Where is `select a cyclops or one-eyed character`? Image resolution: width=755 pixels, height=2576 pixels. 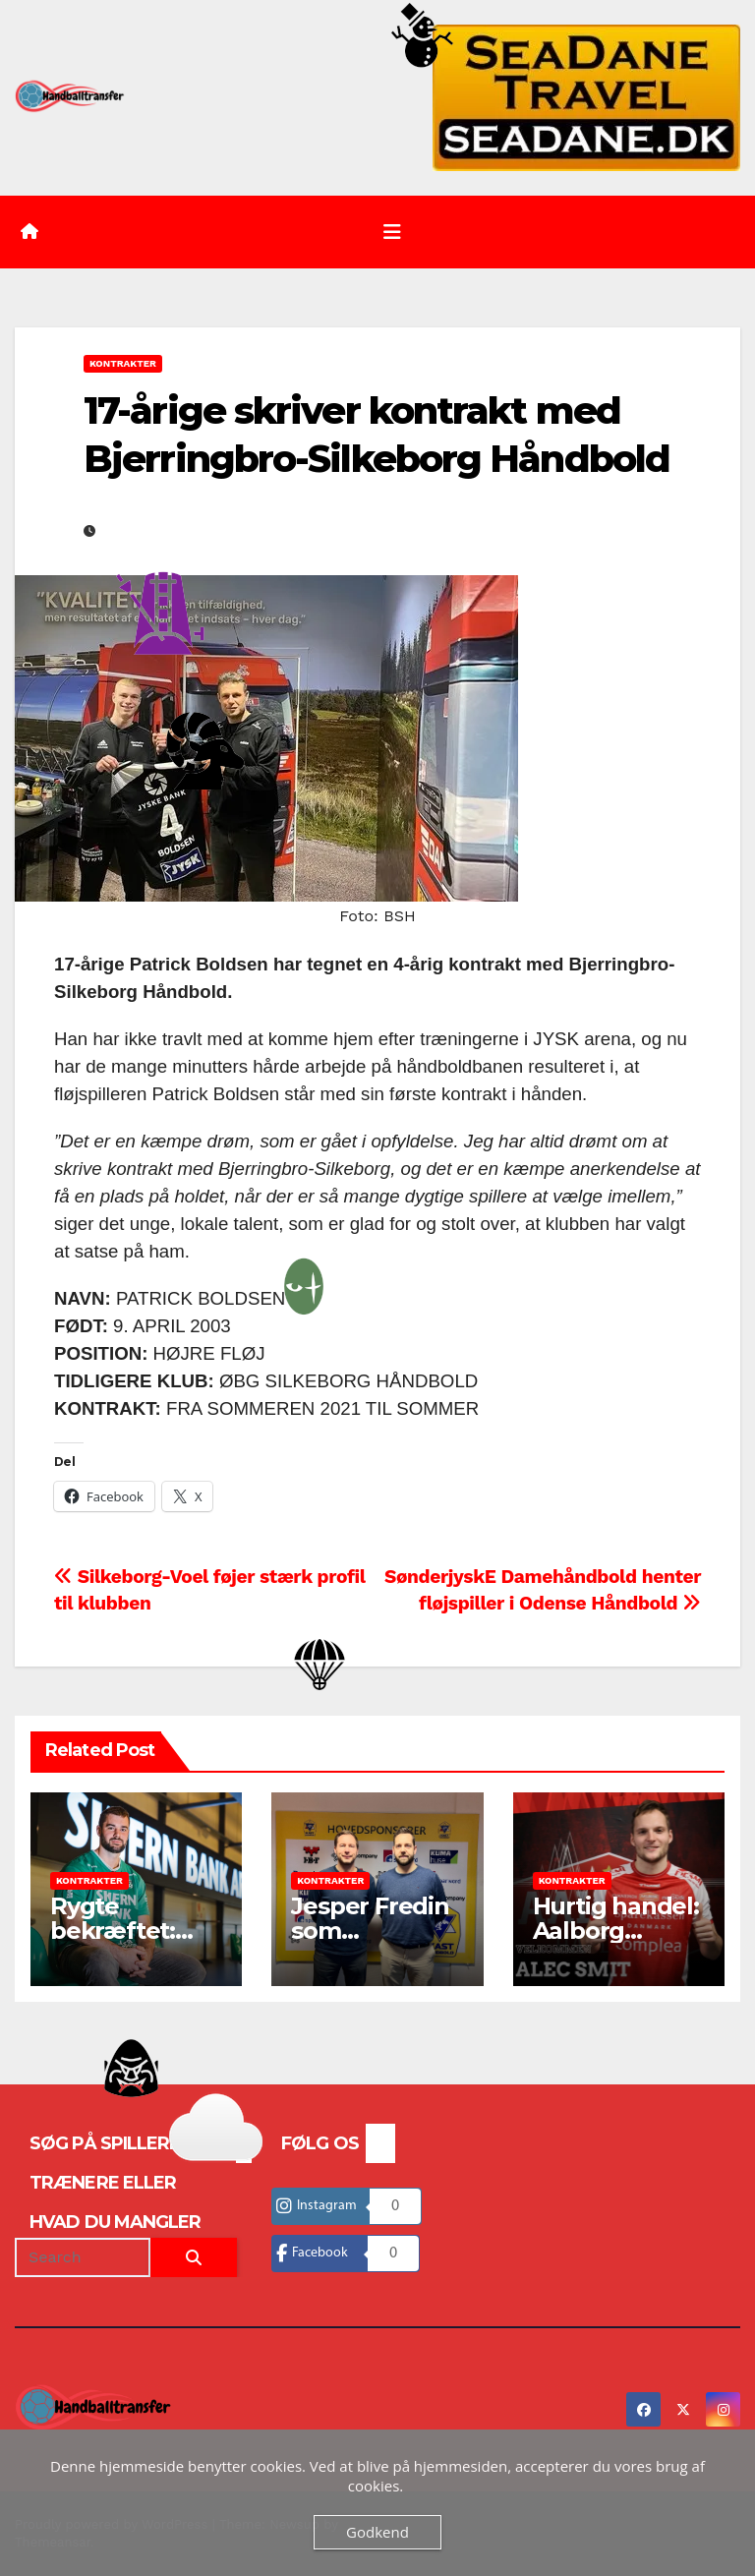
select a cyclops or one-eyed character is located at coordinates (304, 1286).